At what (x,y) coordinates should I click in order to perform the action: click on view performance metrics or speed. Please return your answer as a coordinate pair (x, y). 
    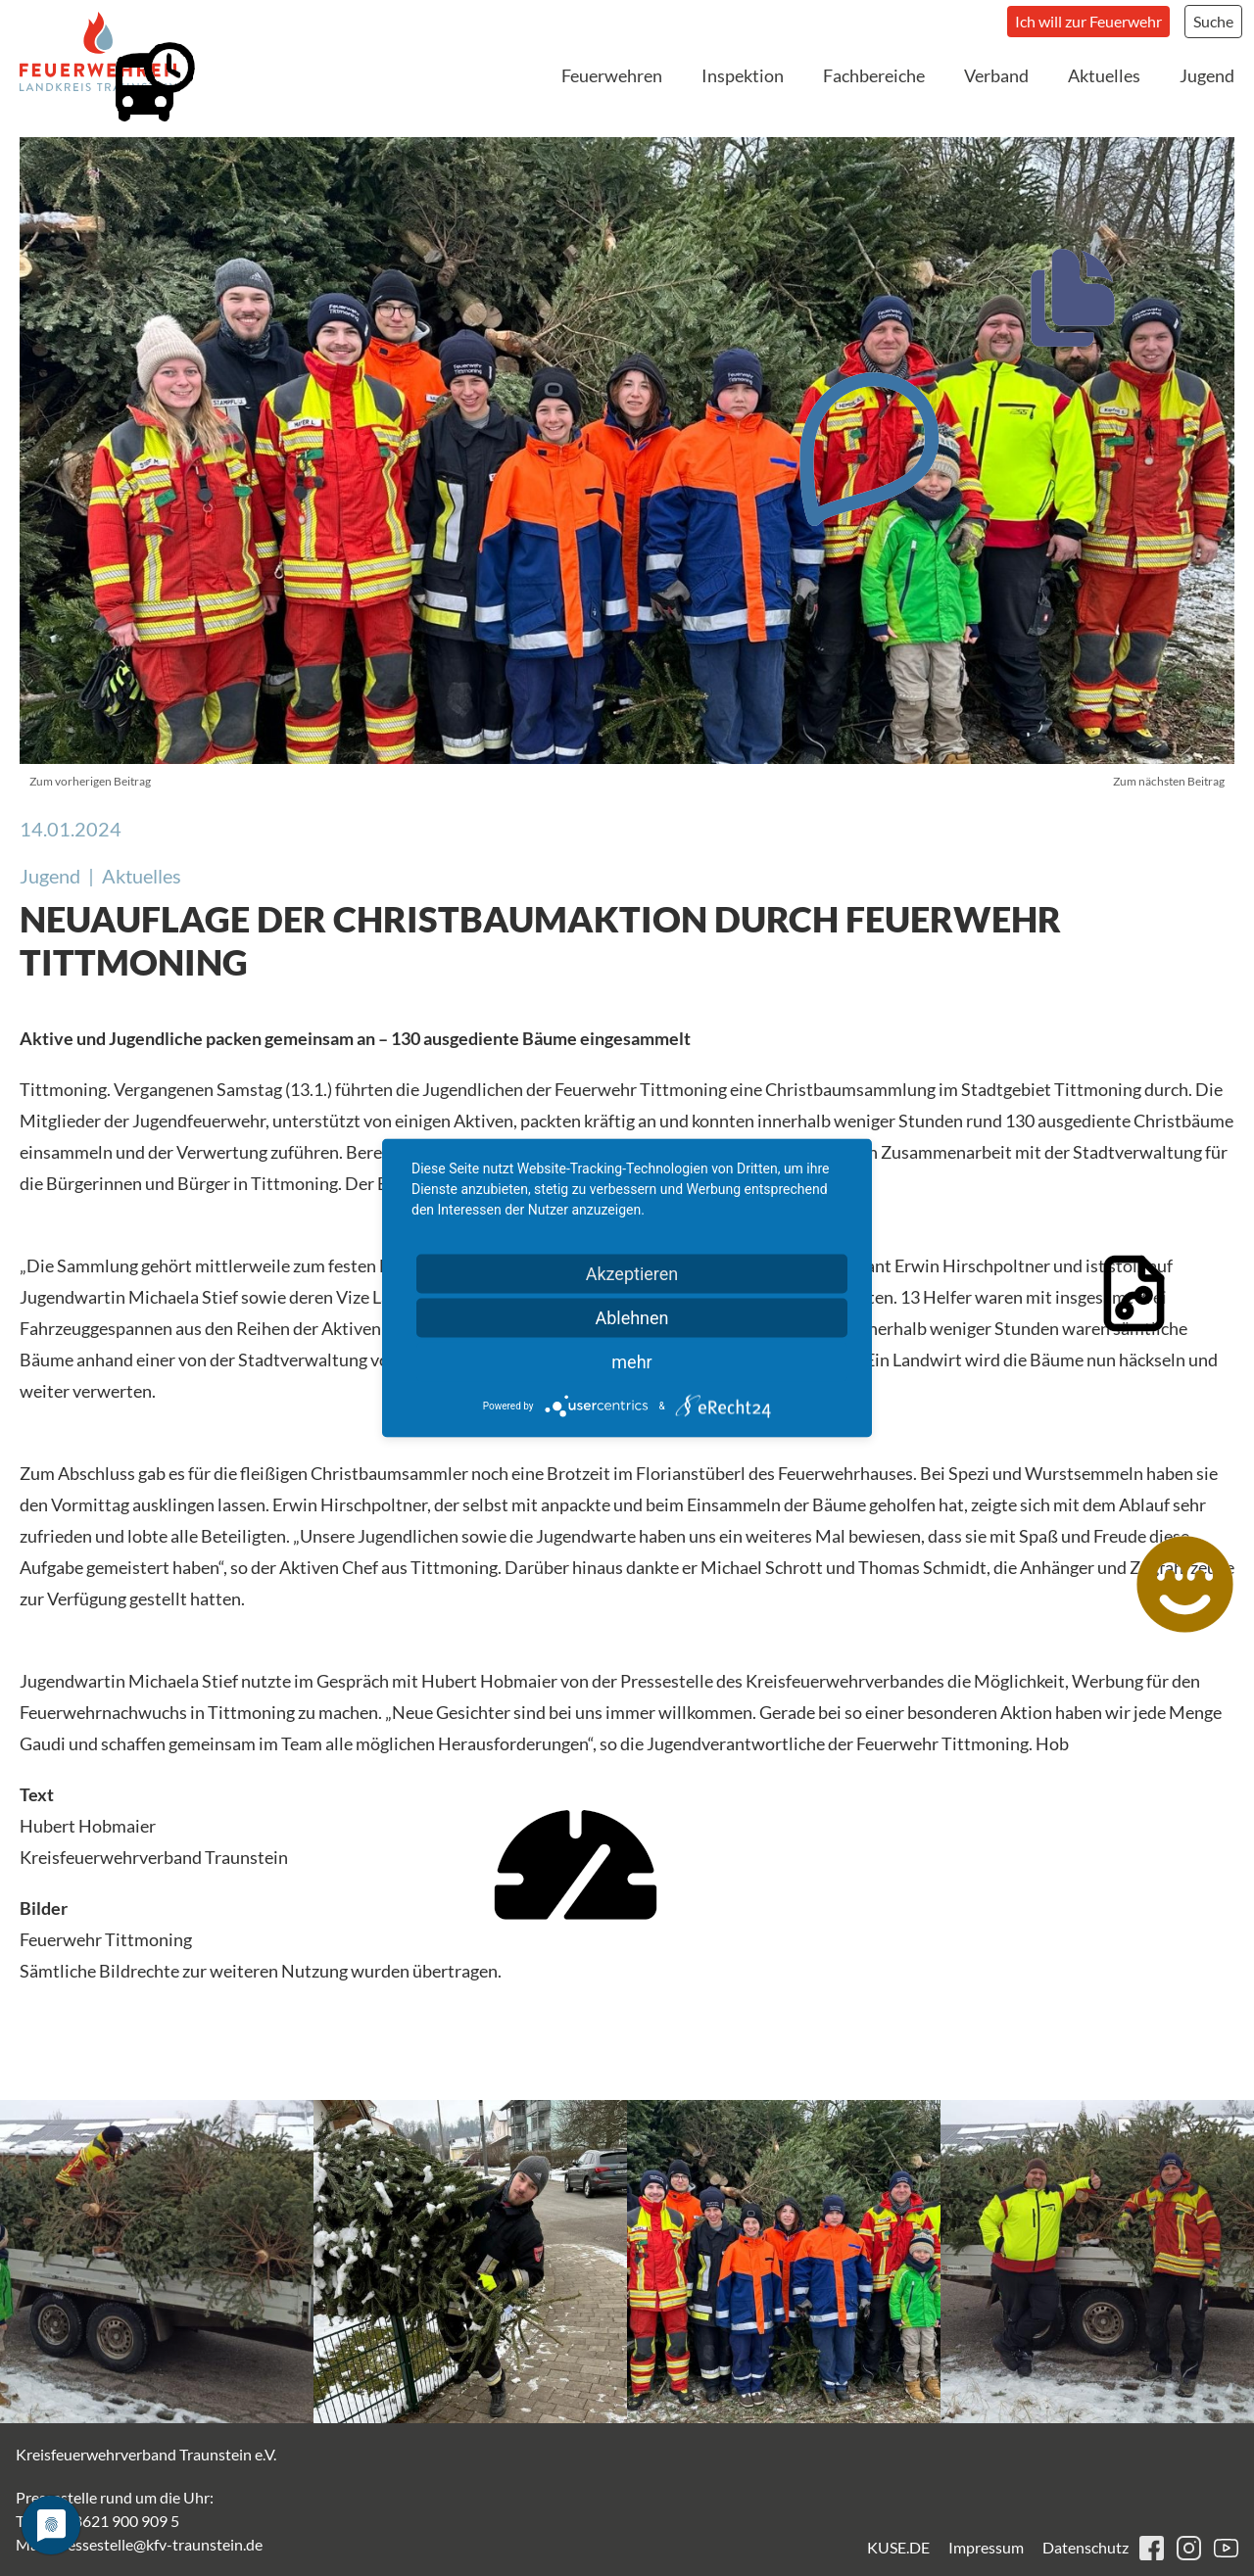
    Looking at the image, I should click on (575, 1873).